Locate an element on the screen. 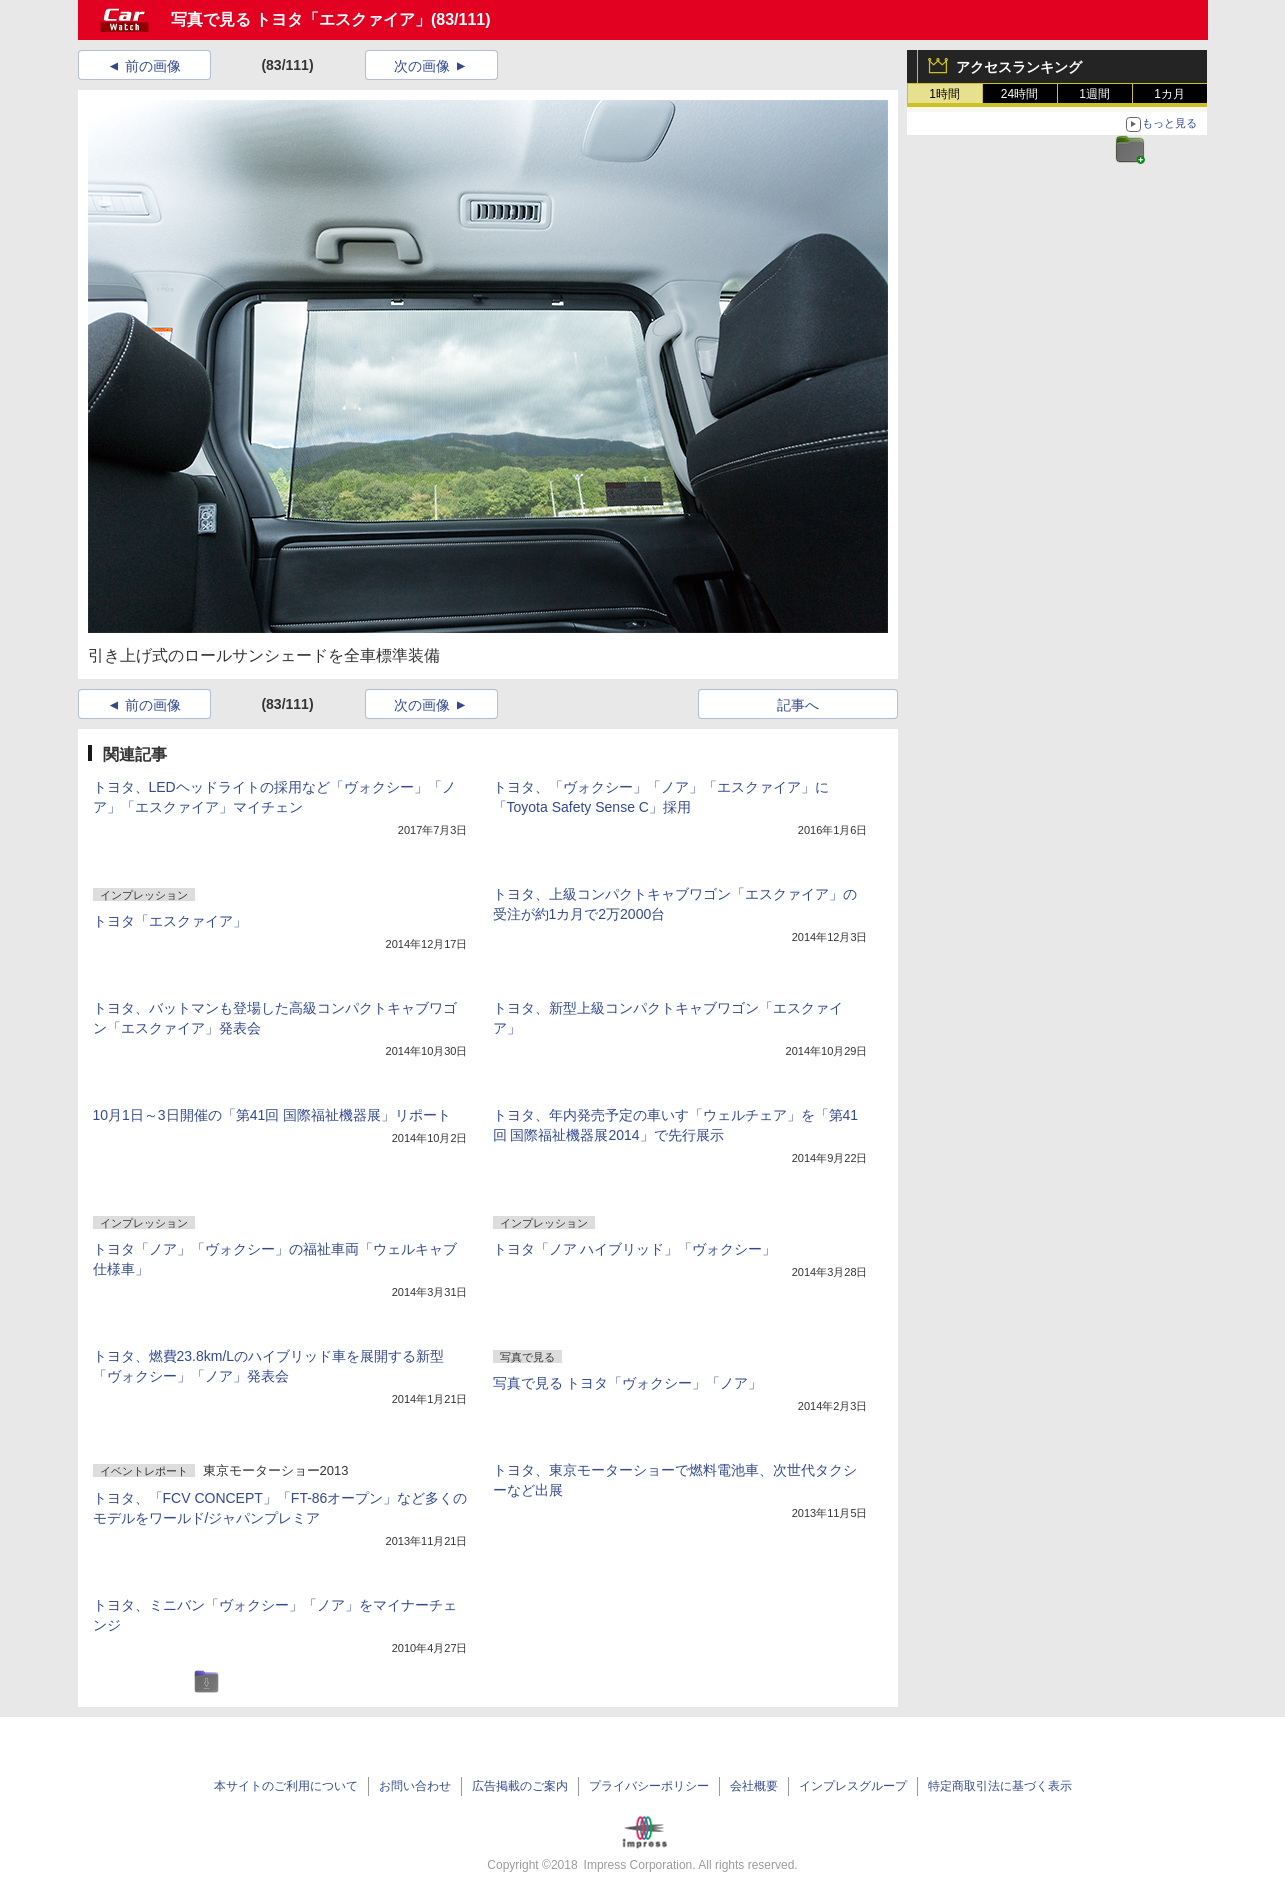  create a new folder is located at coordinates (1130, 149).